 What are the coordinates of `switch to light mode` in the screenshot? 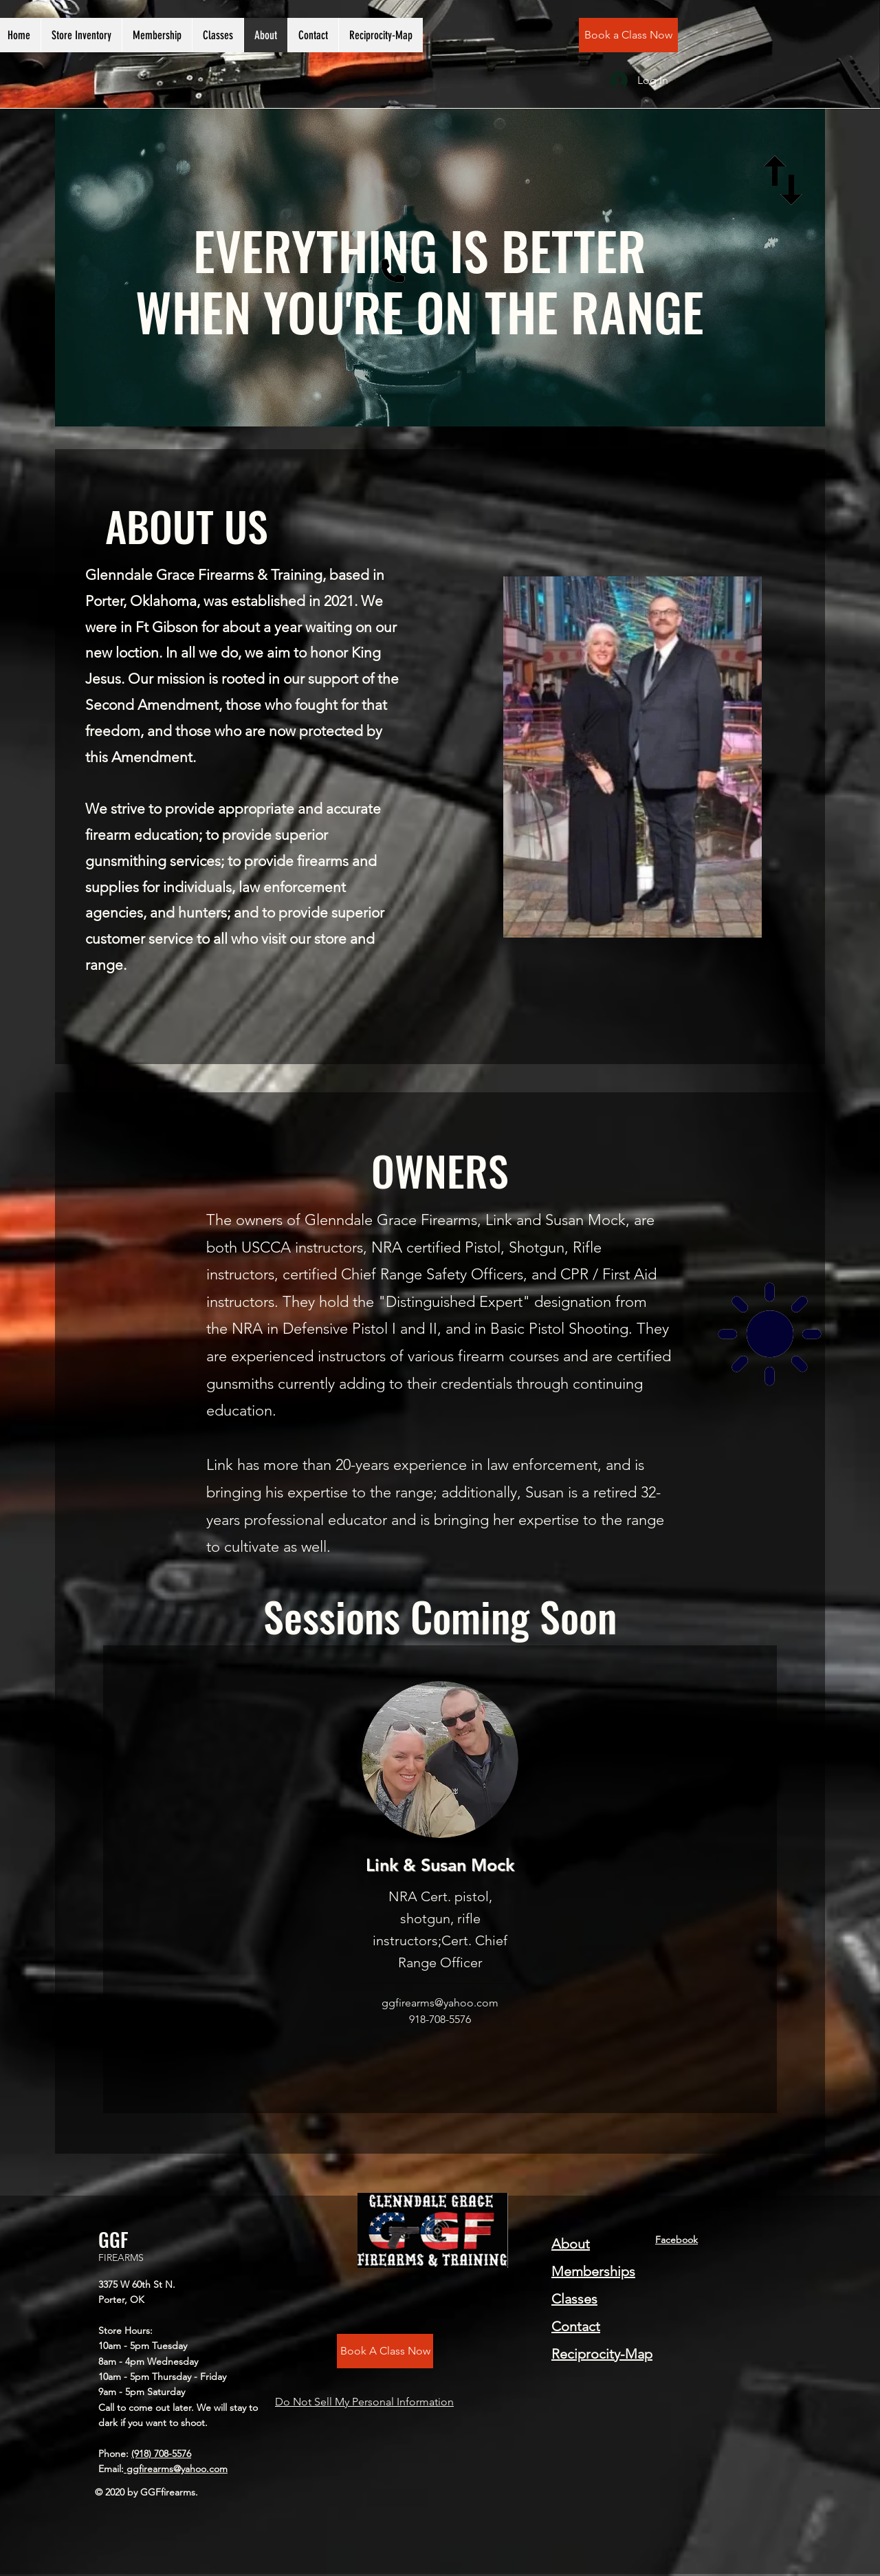 It's located at (769, 1334).